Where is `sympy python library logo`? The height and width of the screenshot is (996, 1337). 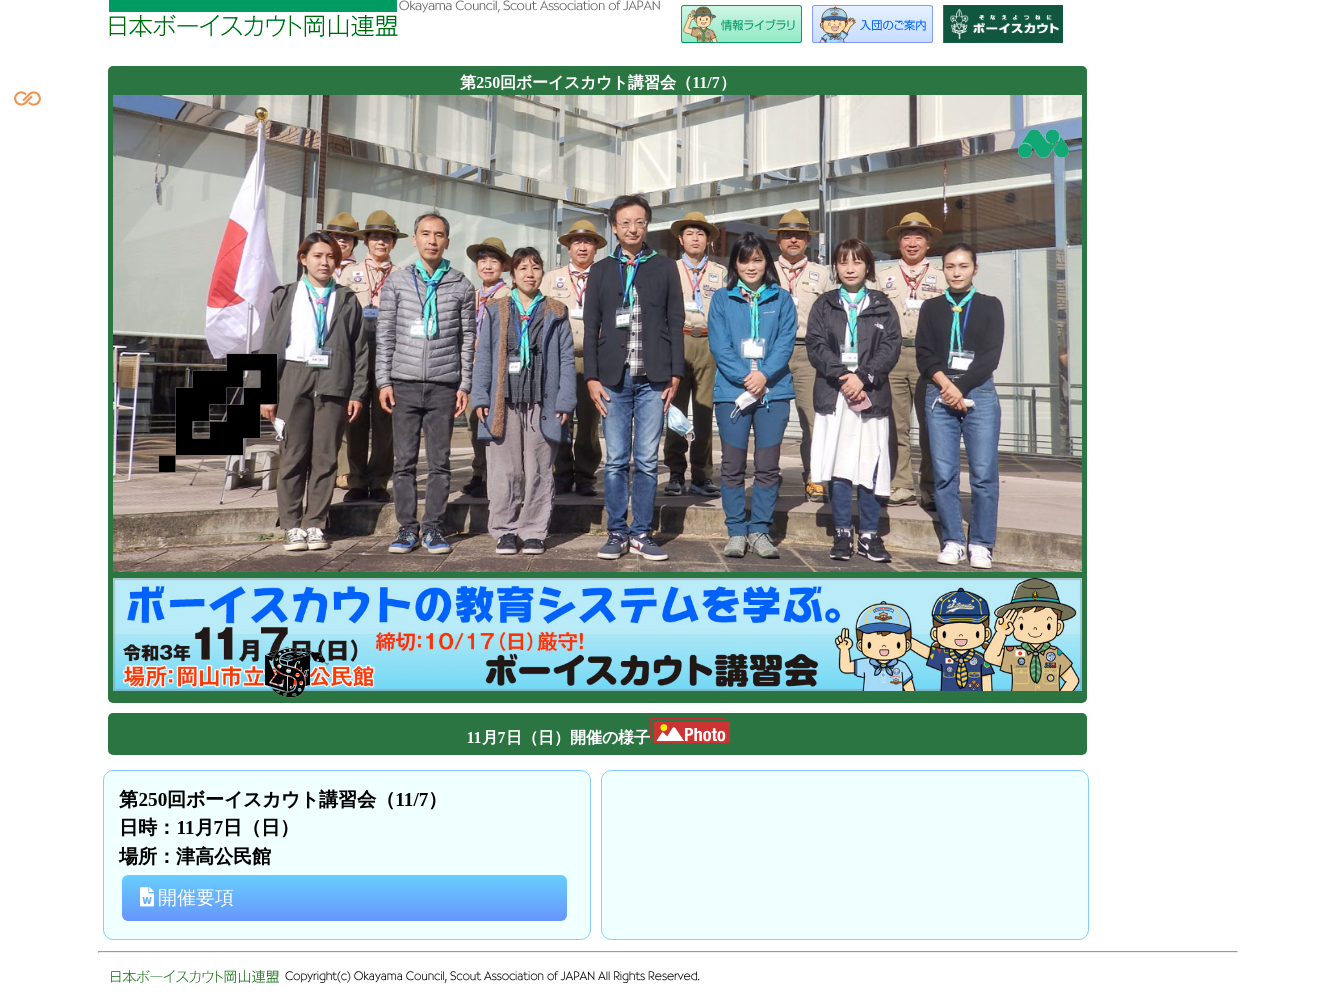 sympy python library logo is located at coordinates (297, 672).